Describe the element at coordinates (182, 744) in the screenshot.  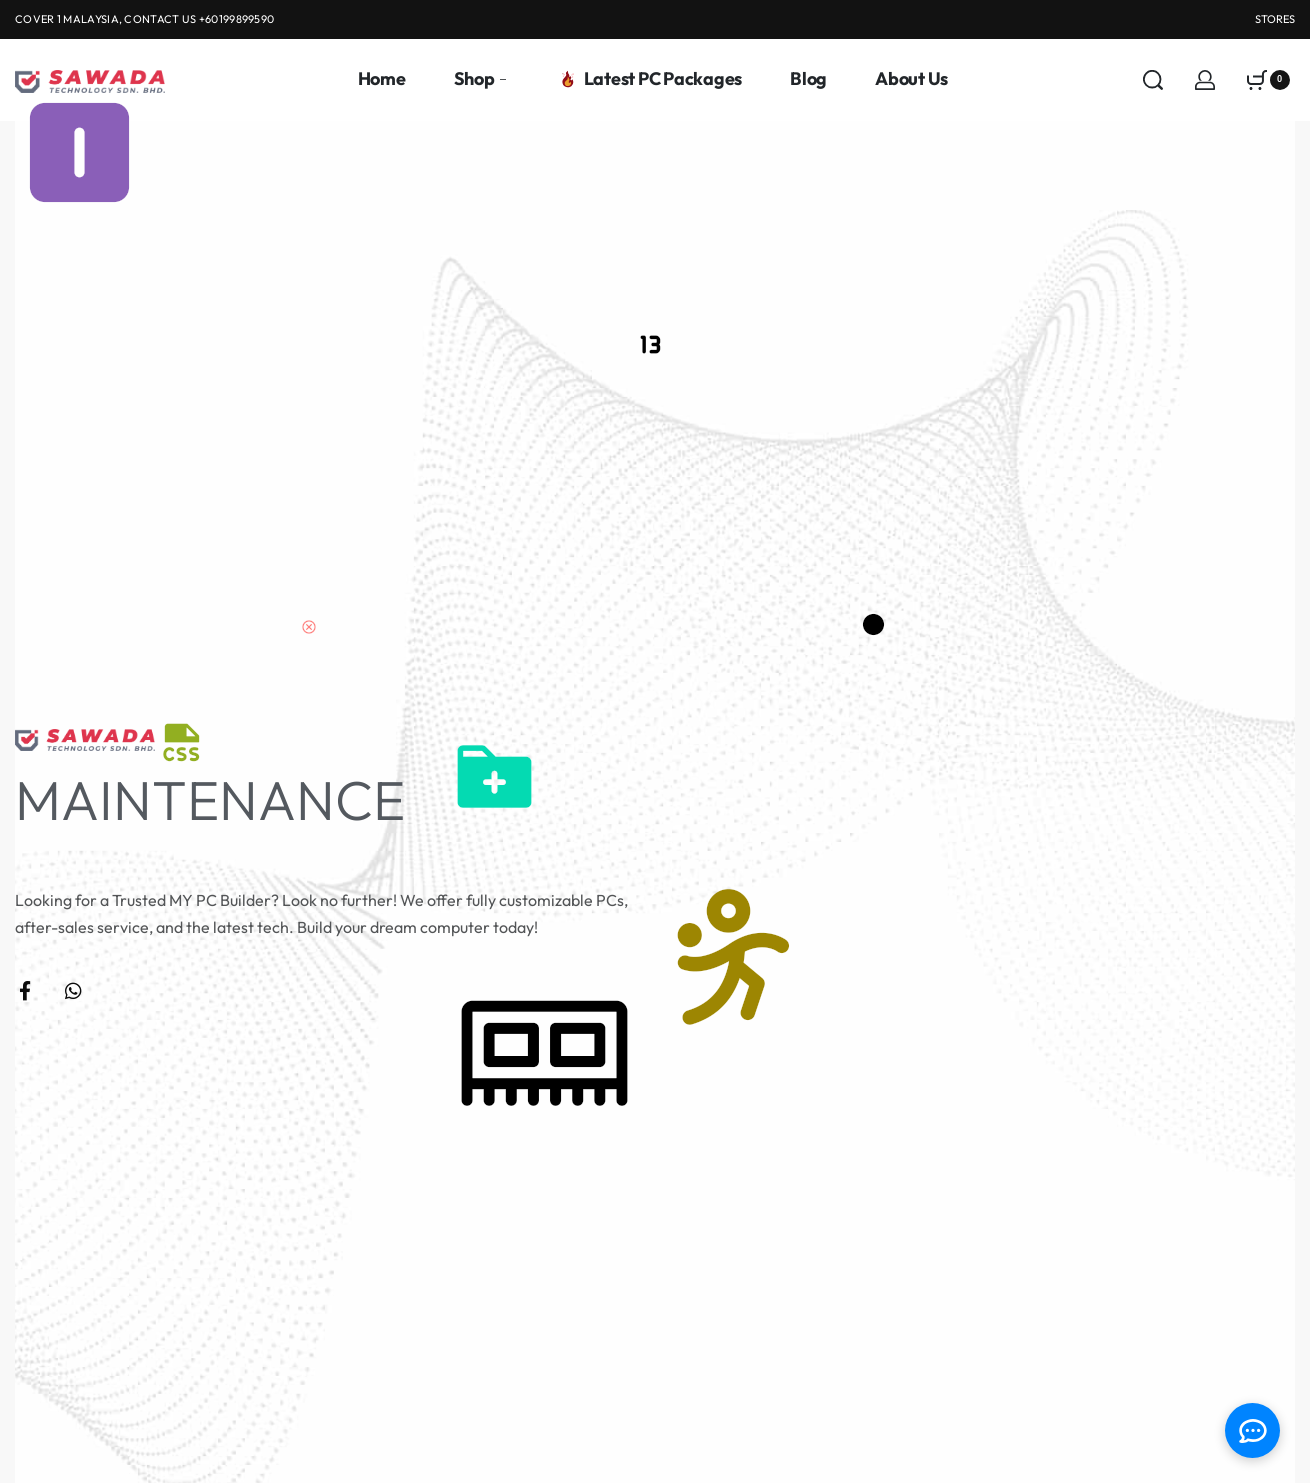
I see `a CSS stylesheet file` at that location.